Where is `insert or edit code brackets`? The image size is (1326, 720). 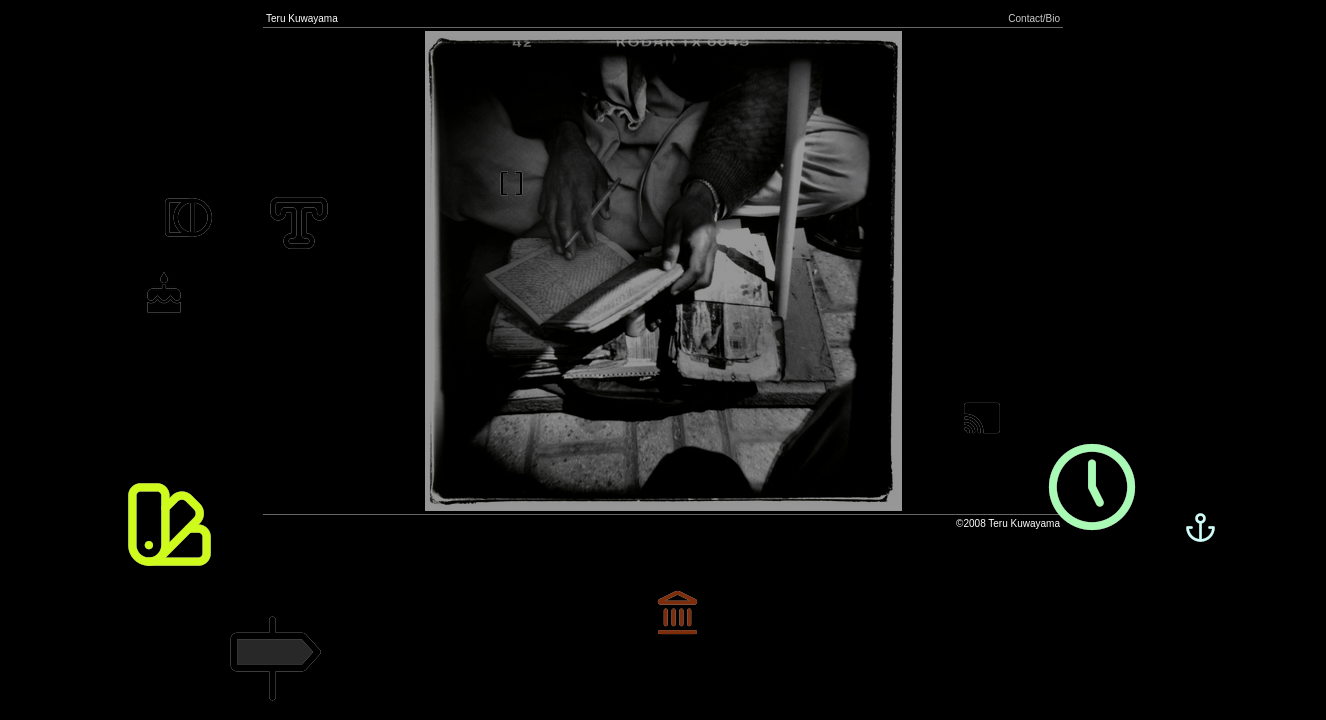 insert or edit code brackets is located at coordinates (511, 183).